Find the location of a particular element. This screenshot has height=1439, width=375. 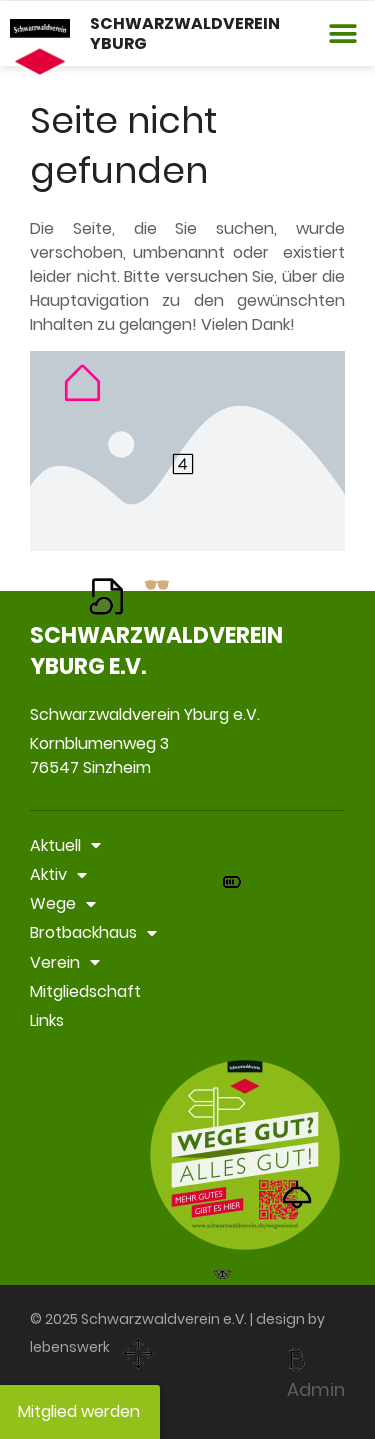

access cloud-stored files is located at coordinates (107, 596).